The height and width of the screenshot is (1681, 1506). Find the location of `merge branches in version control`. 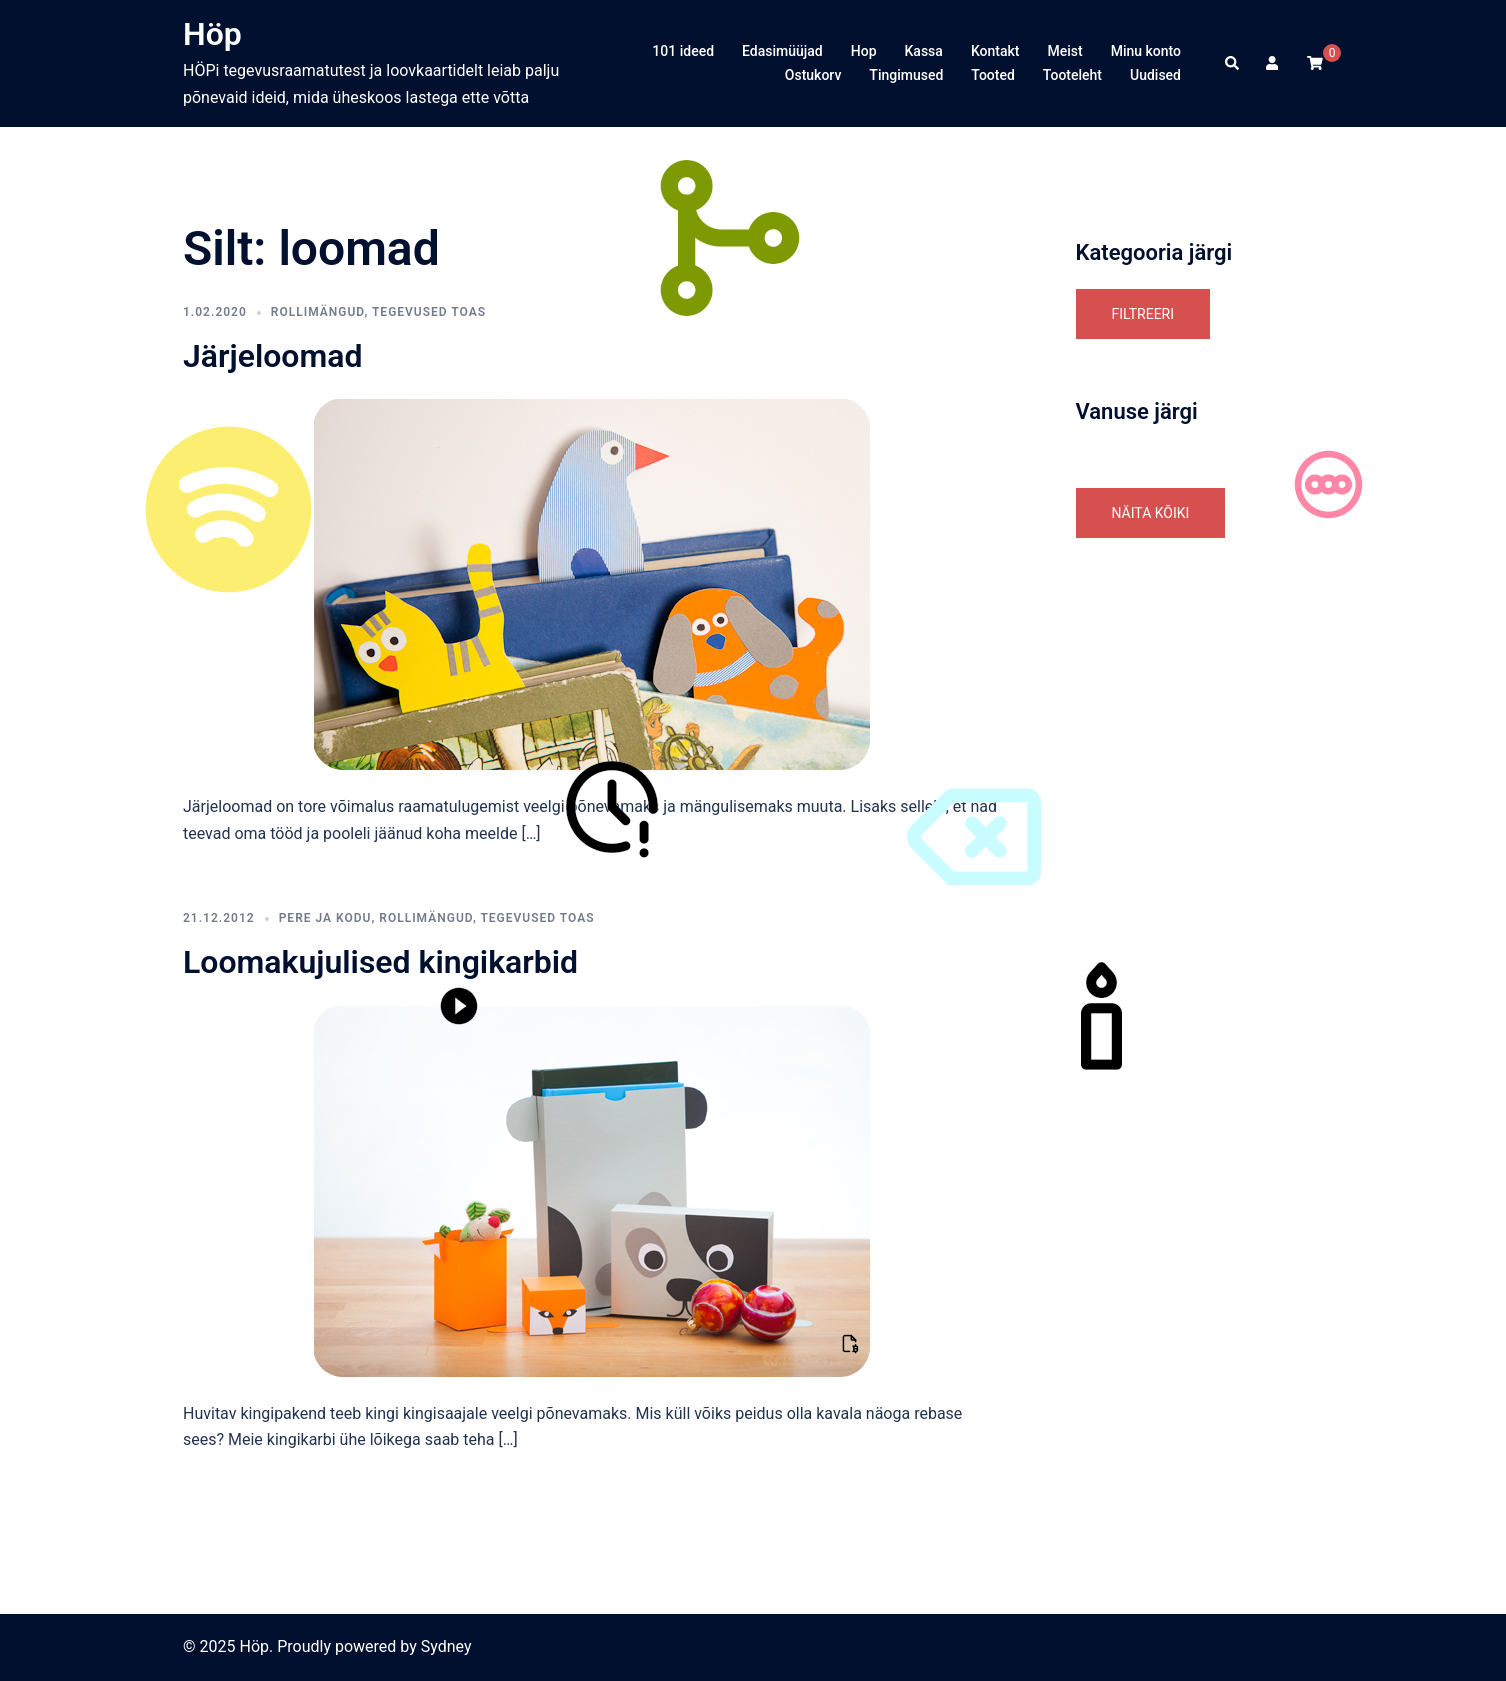

merge branches in version control is located at coordinates (730, 238).